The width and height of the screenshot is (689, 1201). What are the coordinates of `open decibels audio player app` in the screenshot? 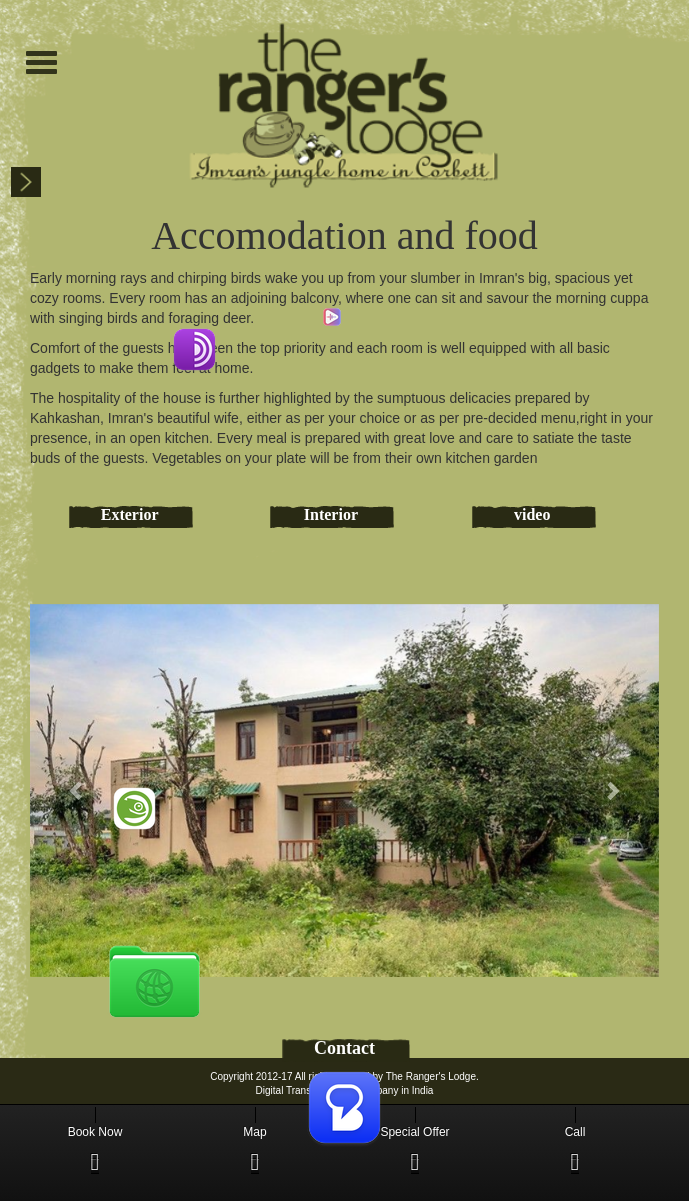 It's located at (332, 317).